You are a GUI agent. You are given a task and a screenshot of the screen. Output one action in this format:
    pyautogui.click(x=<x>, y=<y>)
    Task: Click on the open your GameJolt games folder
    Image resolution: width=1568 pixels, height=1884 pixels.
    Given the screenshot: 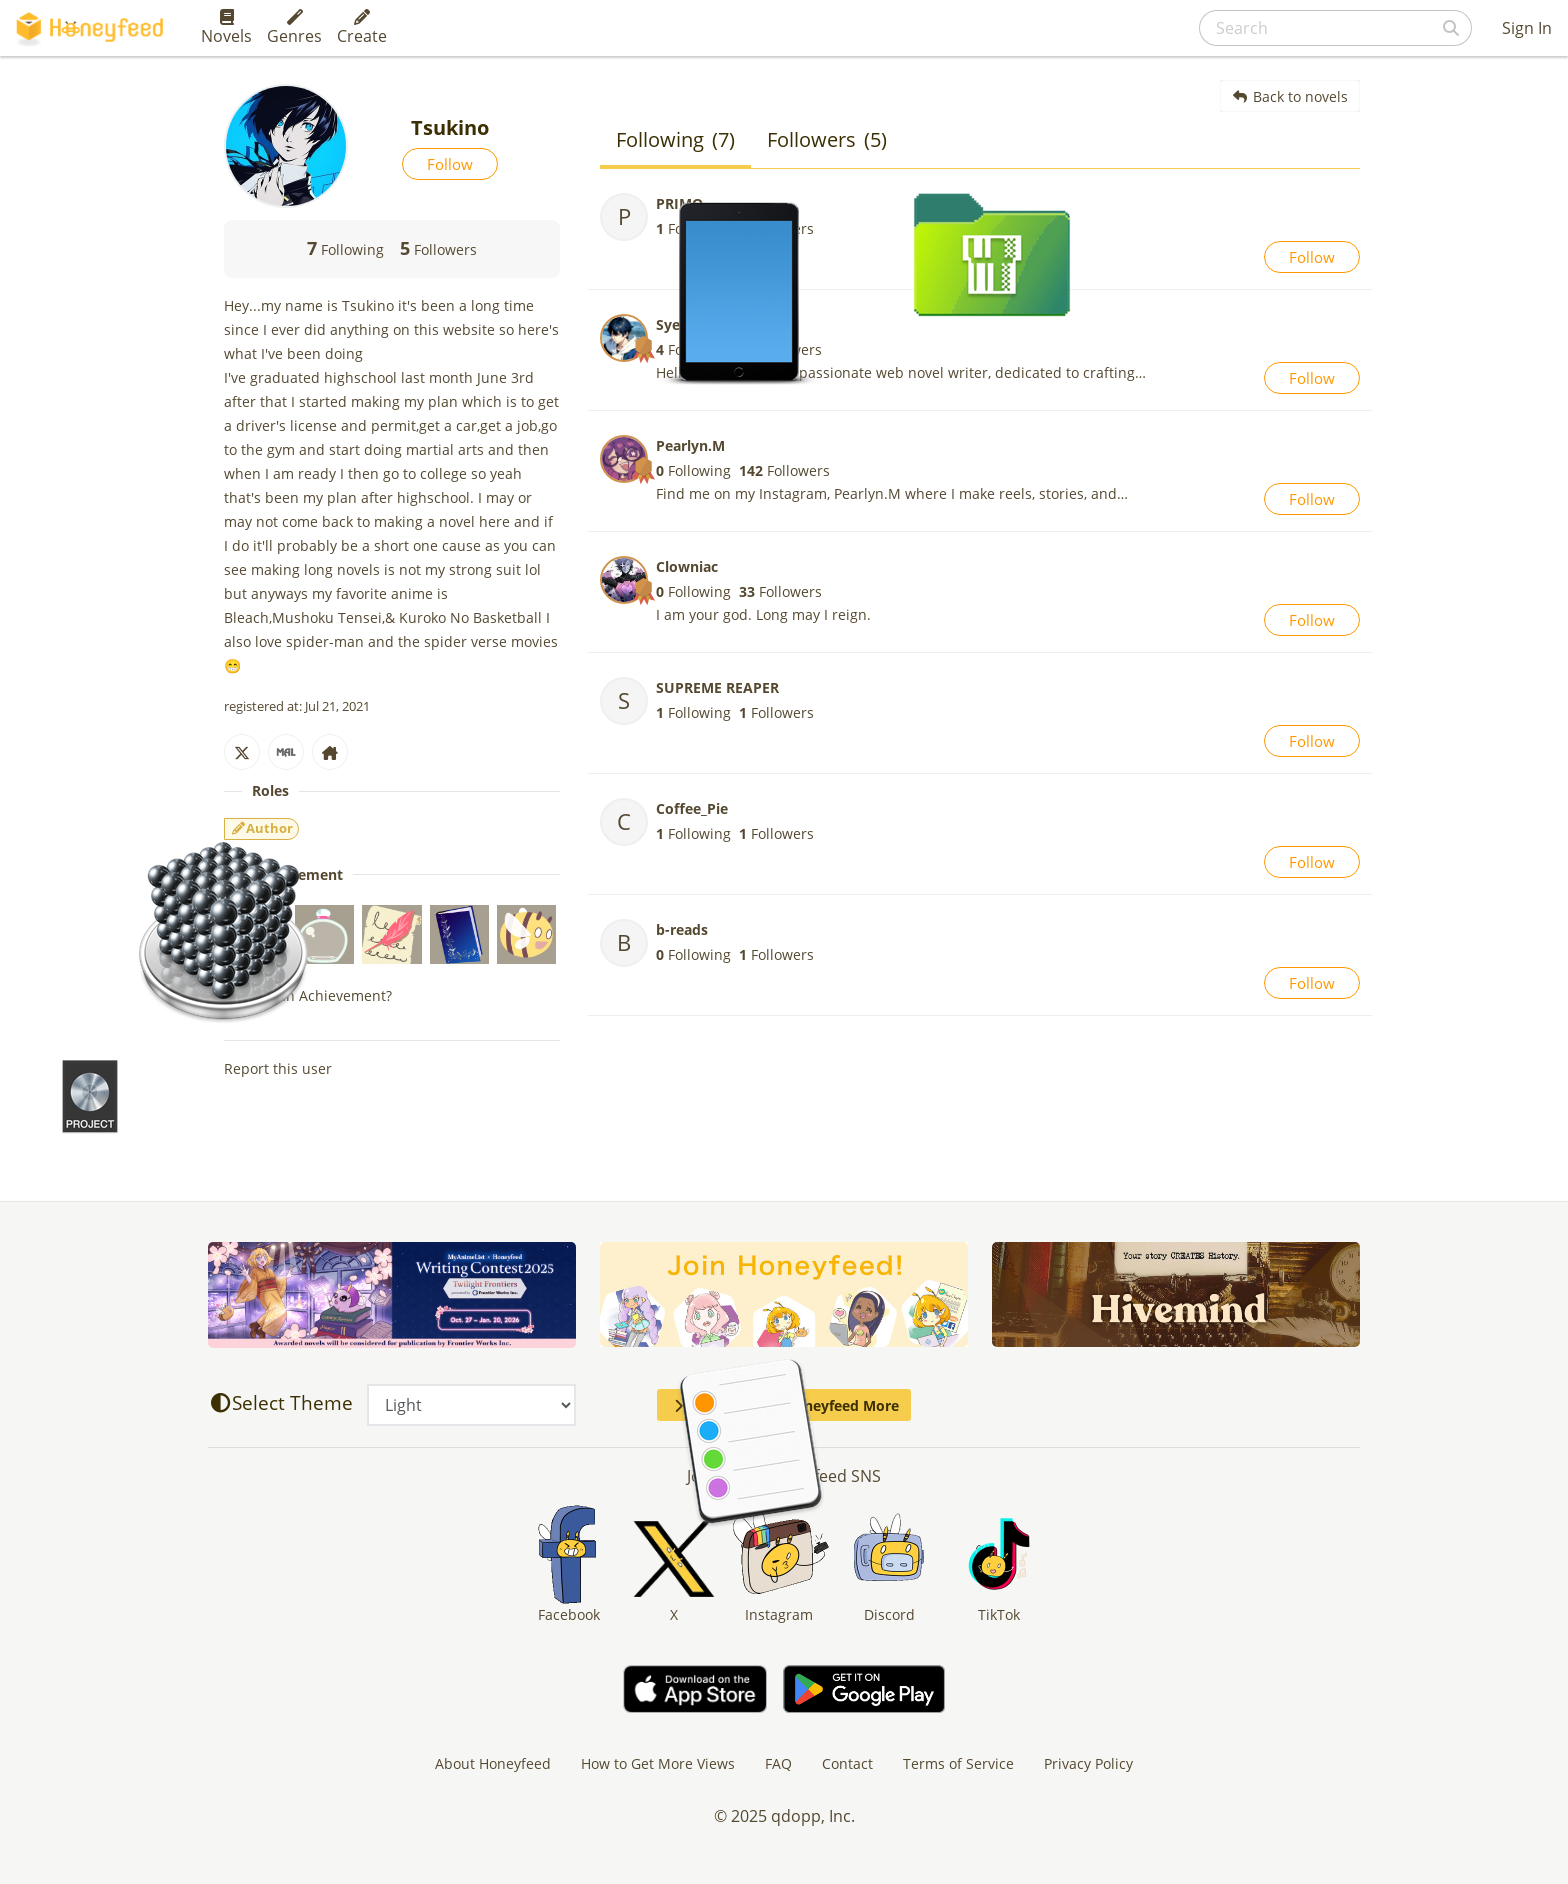 What is the action you would take?
    pyautogui.click(x=992, y=259)
    